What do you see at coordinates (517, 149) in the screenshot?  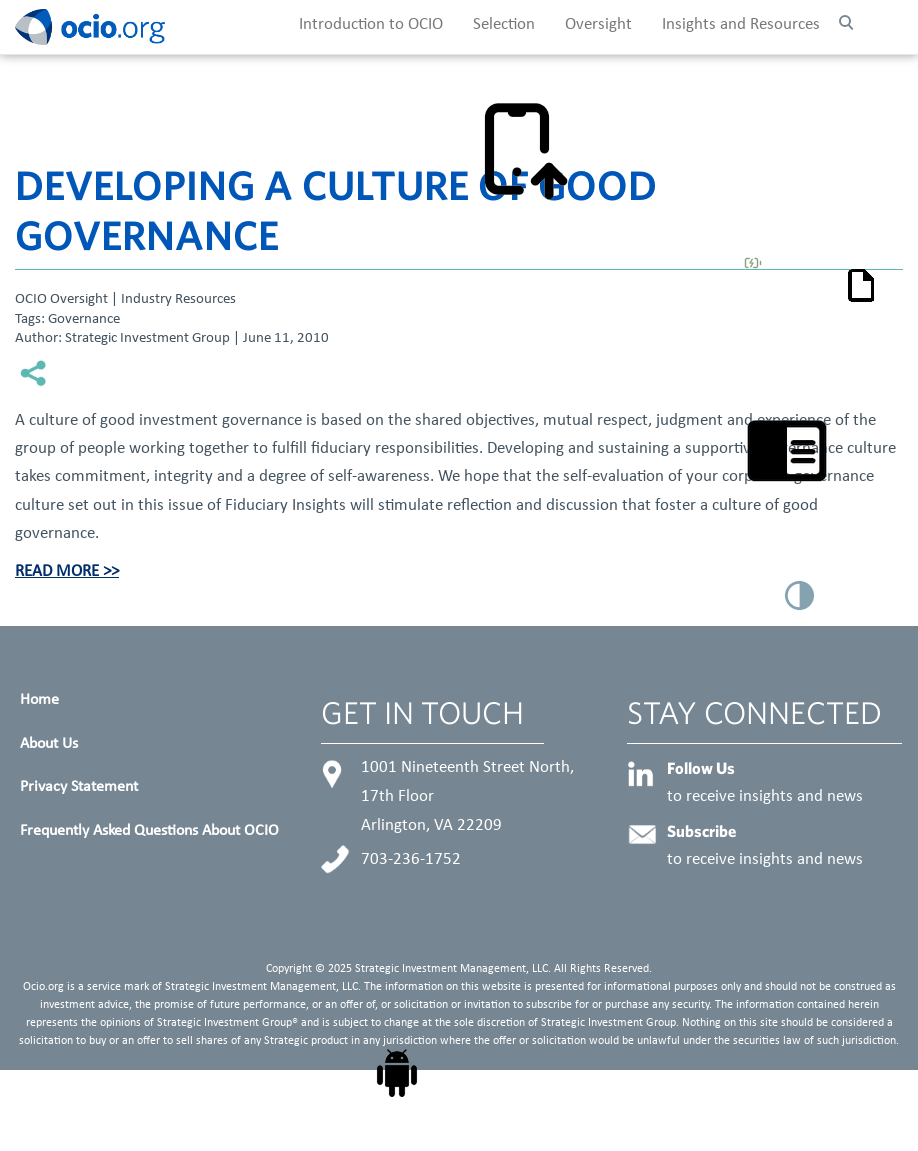 I see `upload from mobile device` at bounding box center [517, 149].